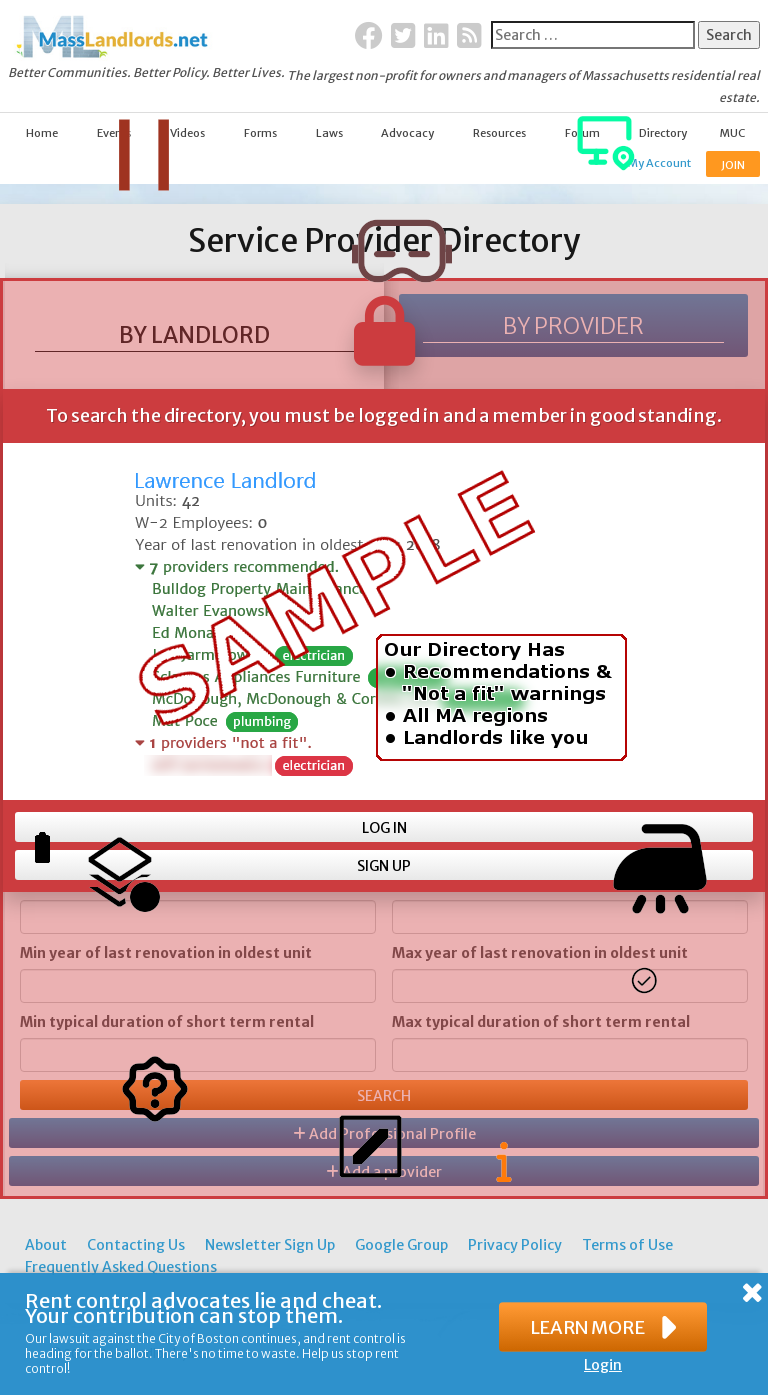  I want to click on pause debugging session, so click(144, 155).